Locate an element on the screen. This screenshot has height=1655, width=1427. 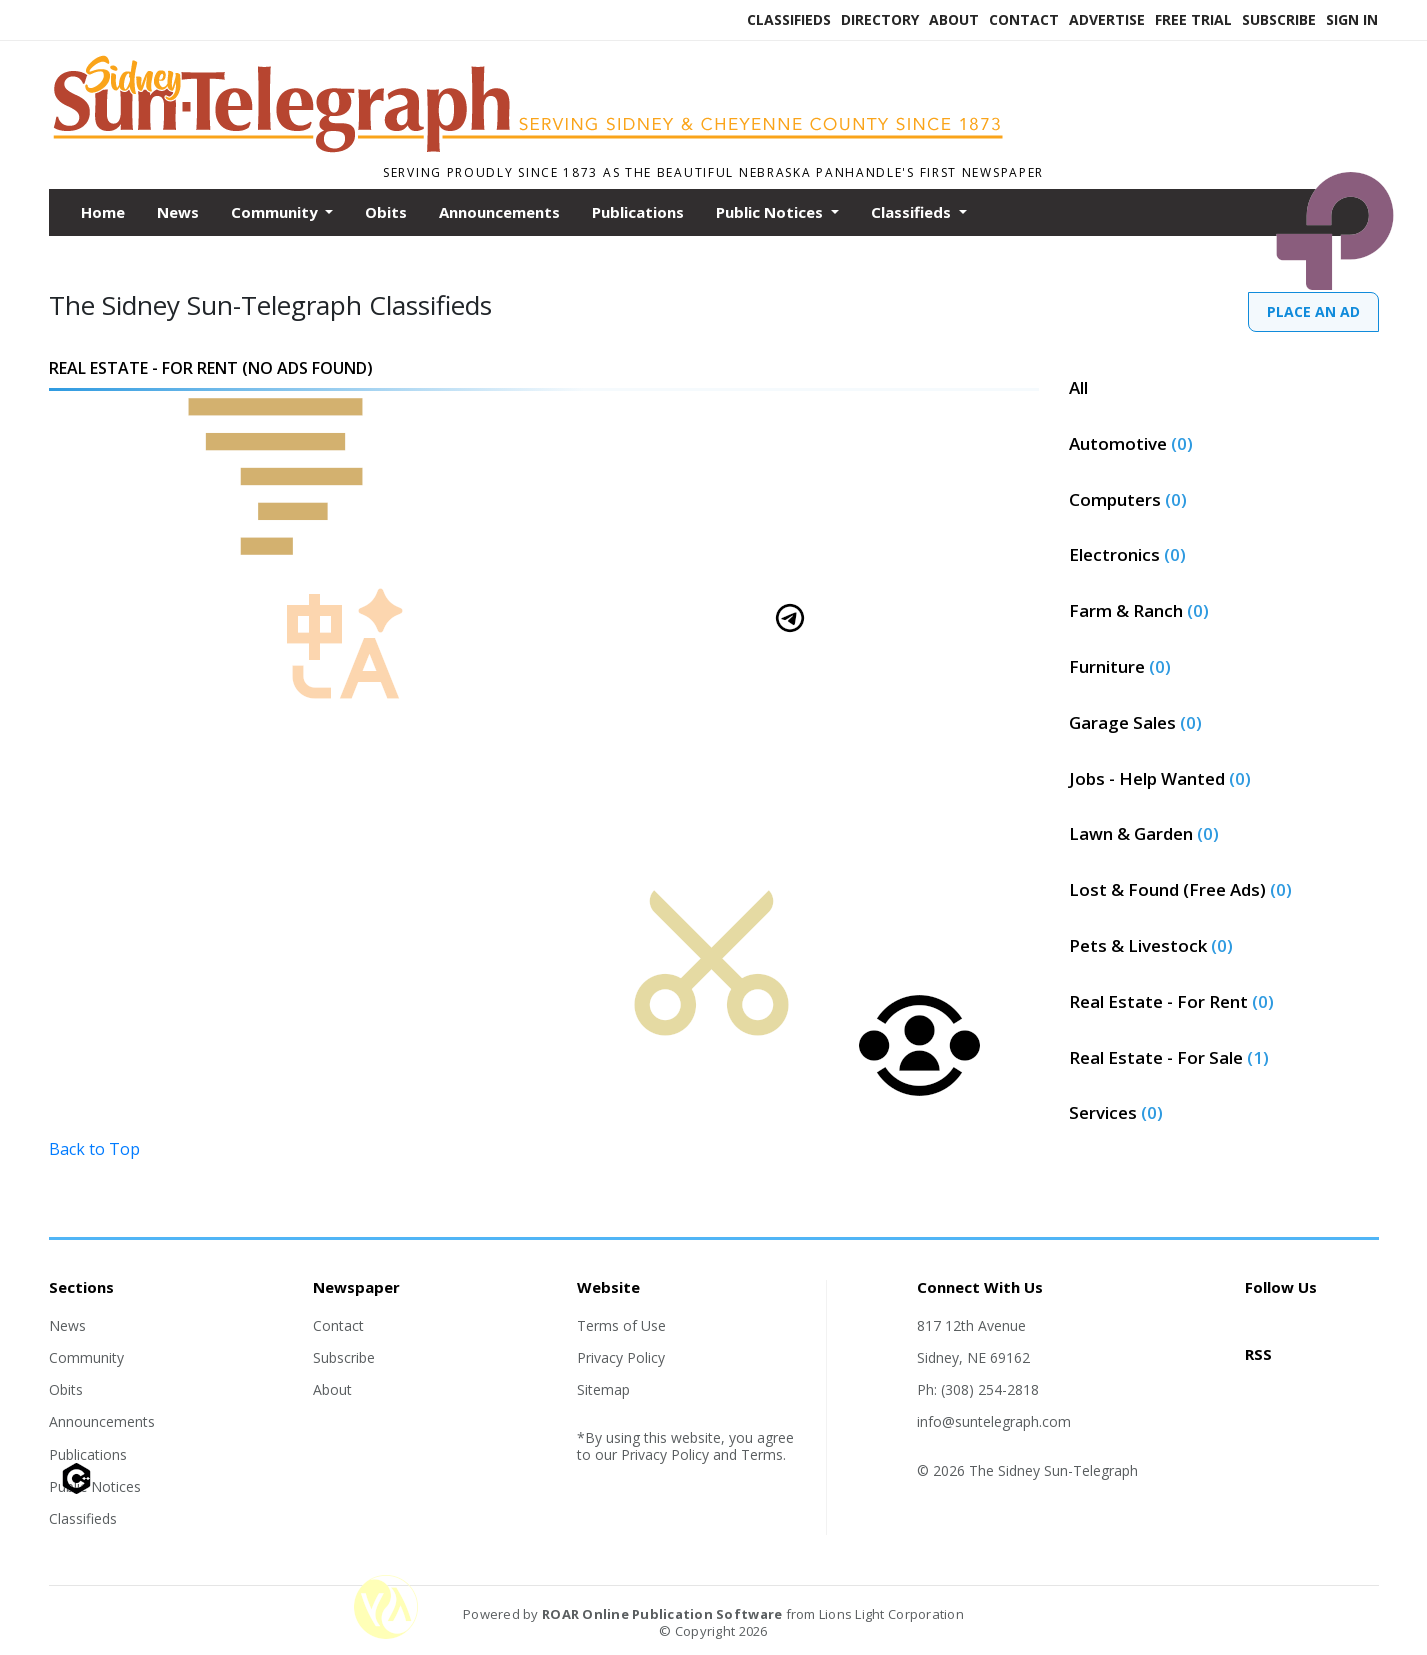
cut selected content is located at coordinates (711, 958).